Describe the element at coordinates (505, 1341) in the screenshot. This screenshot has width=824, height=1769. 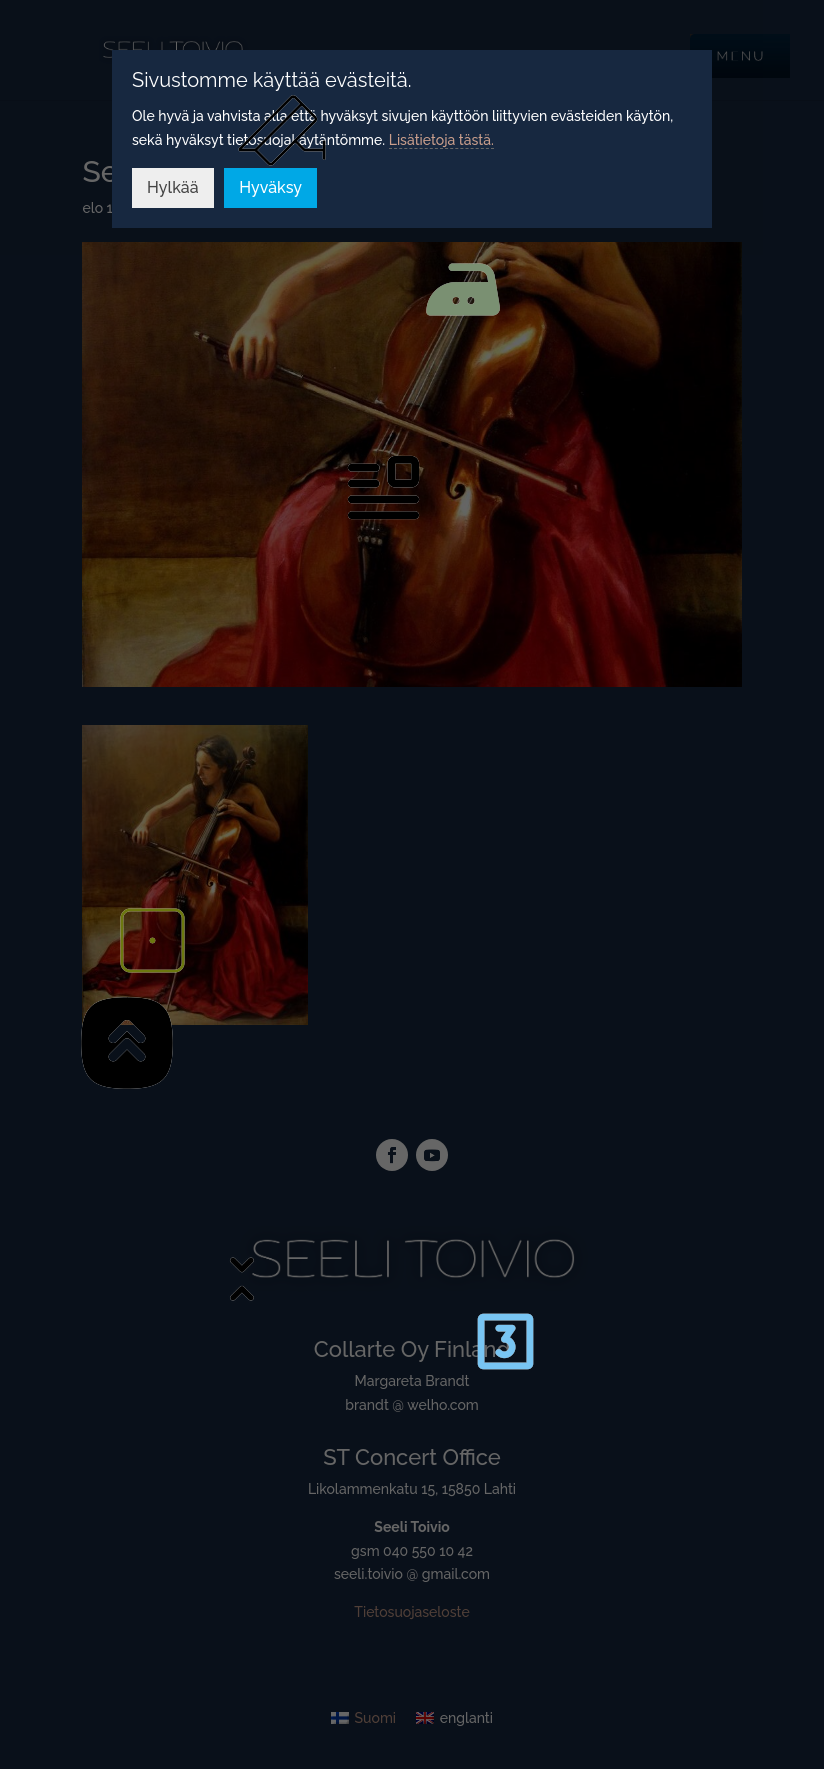
I see `indicates step three in a numbered sequence` at that location.